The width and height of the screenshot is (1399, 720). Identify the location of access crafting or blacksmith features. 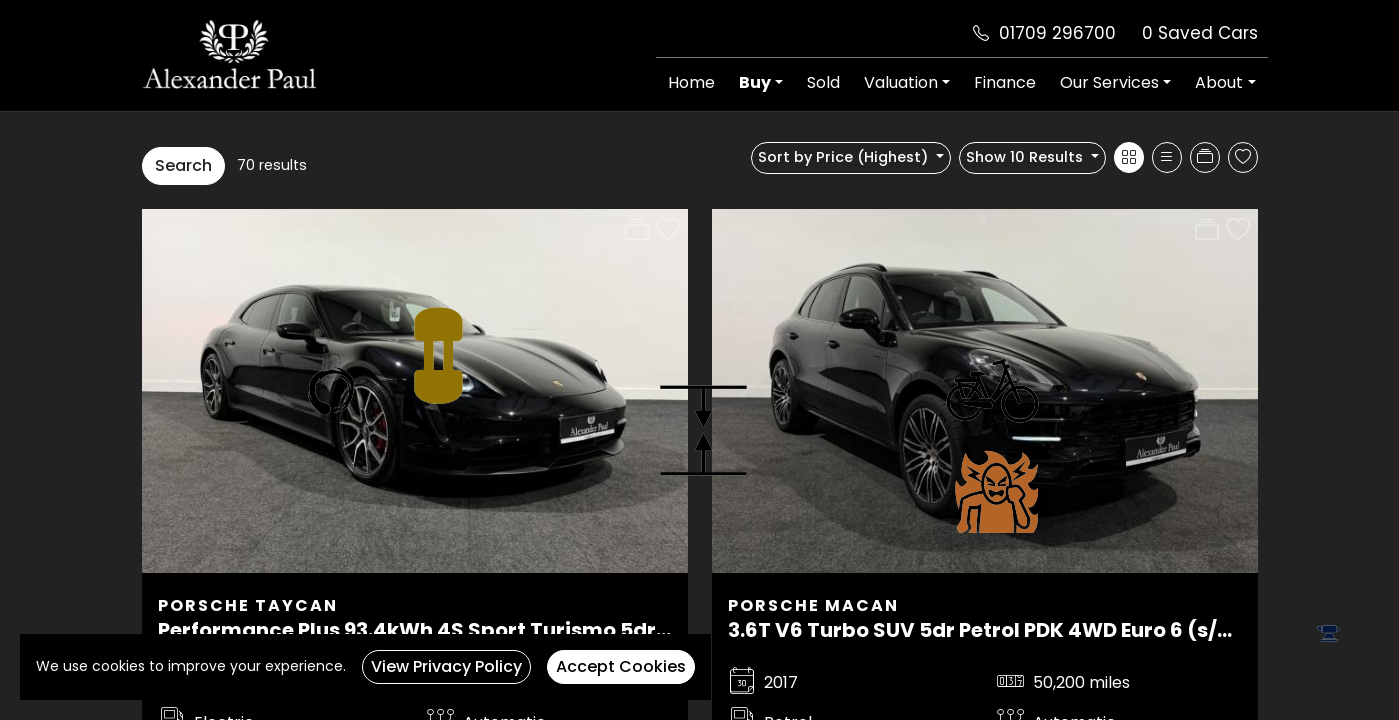
(1328, 632).